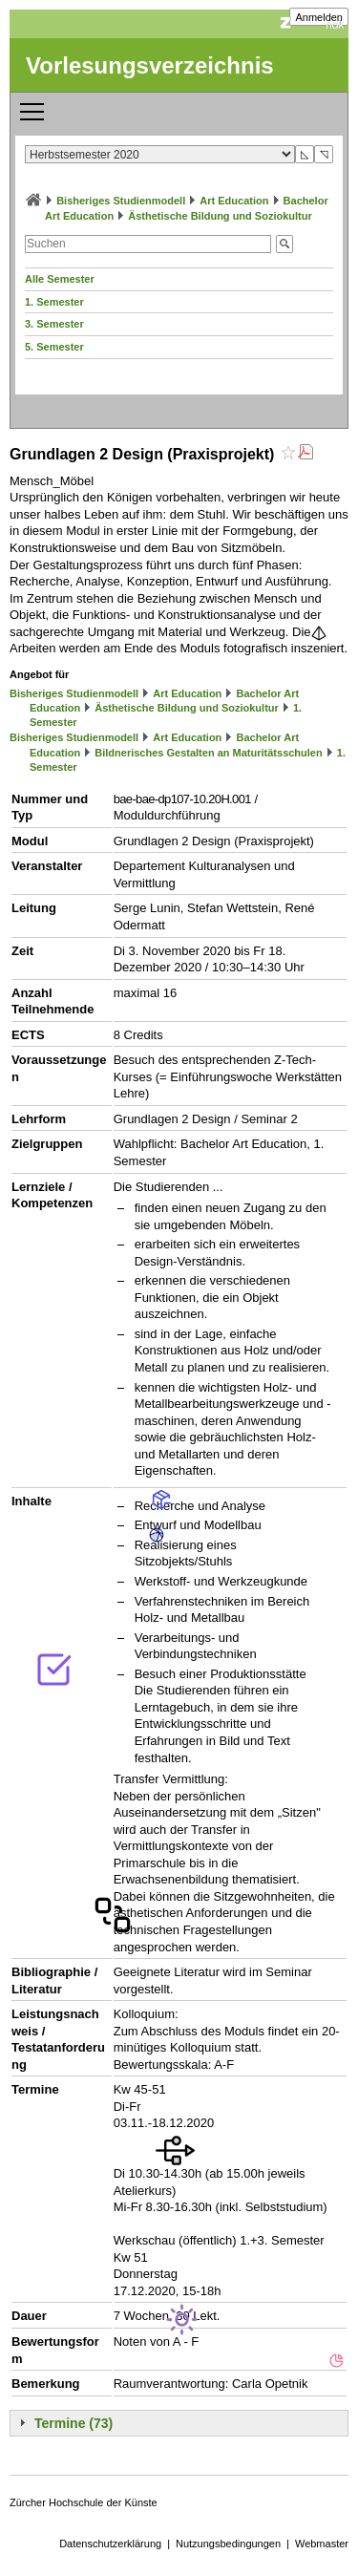 This screenshot has width=358, height=2576. What do you see at coordinates (336, 2360) in the screenshot?
I see `view analytics or statistics breakdown` at bounding box center [336, 2360].